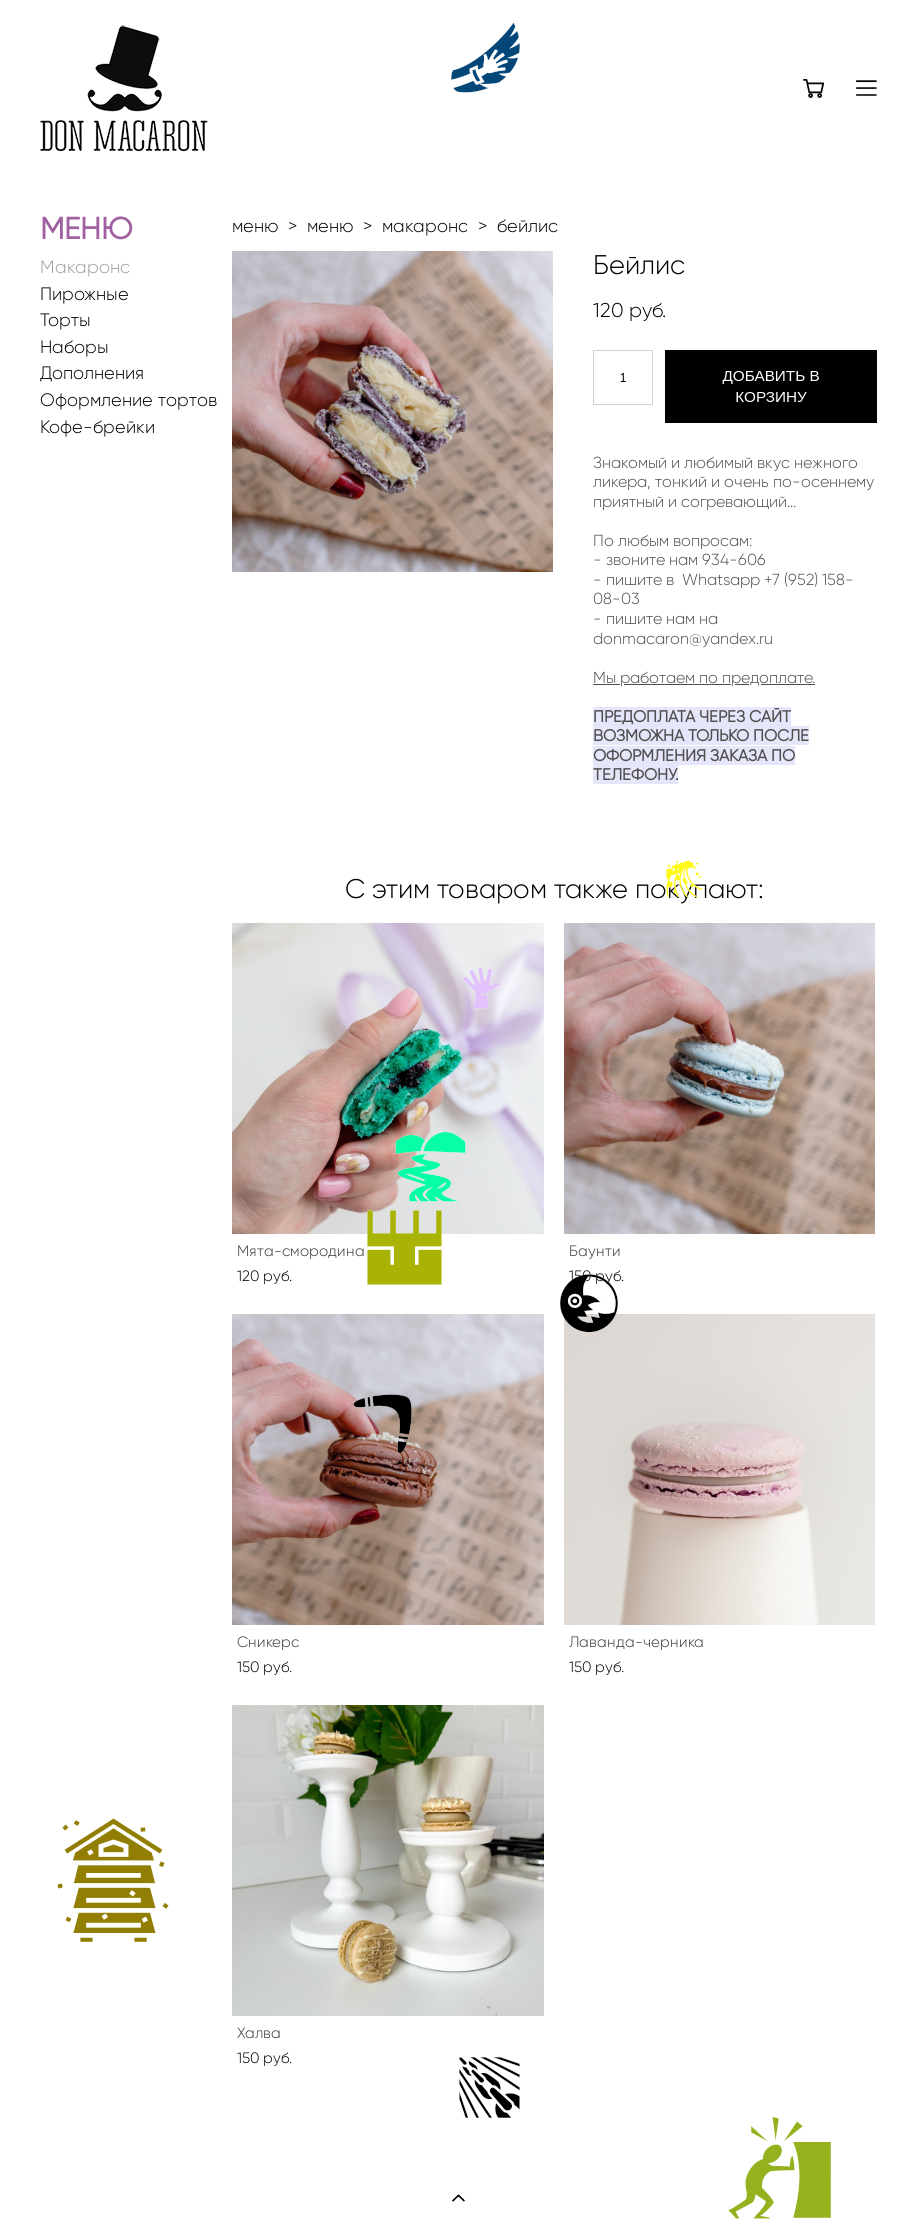 This screenshot has height=2239, width=917. What do you see at coordinates (485, 57) in the screenshot?
I see `mythical or fantasy character ability` at bounding box center [485, 57].